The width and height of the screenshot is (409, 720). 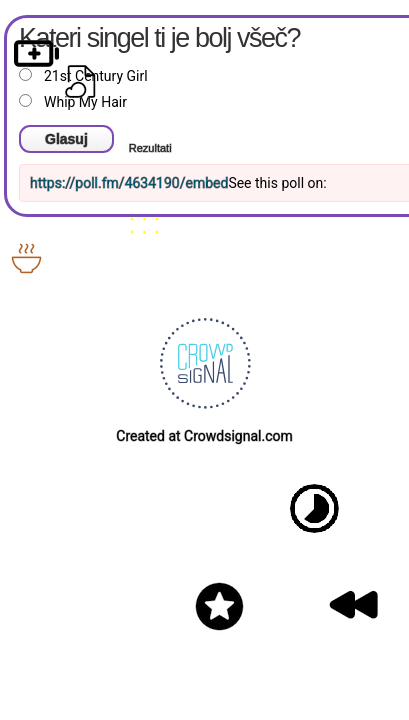 I want to click on access cloud-stored files, so click(x=81, y=81).